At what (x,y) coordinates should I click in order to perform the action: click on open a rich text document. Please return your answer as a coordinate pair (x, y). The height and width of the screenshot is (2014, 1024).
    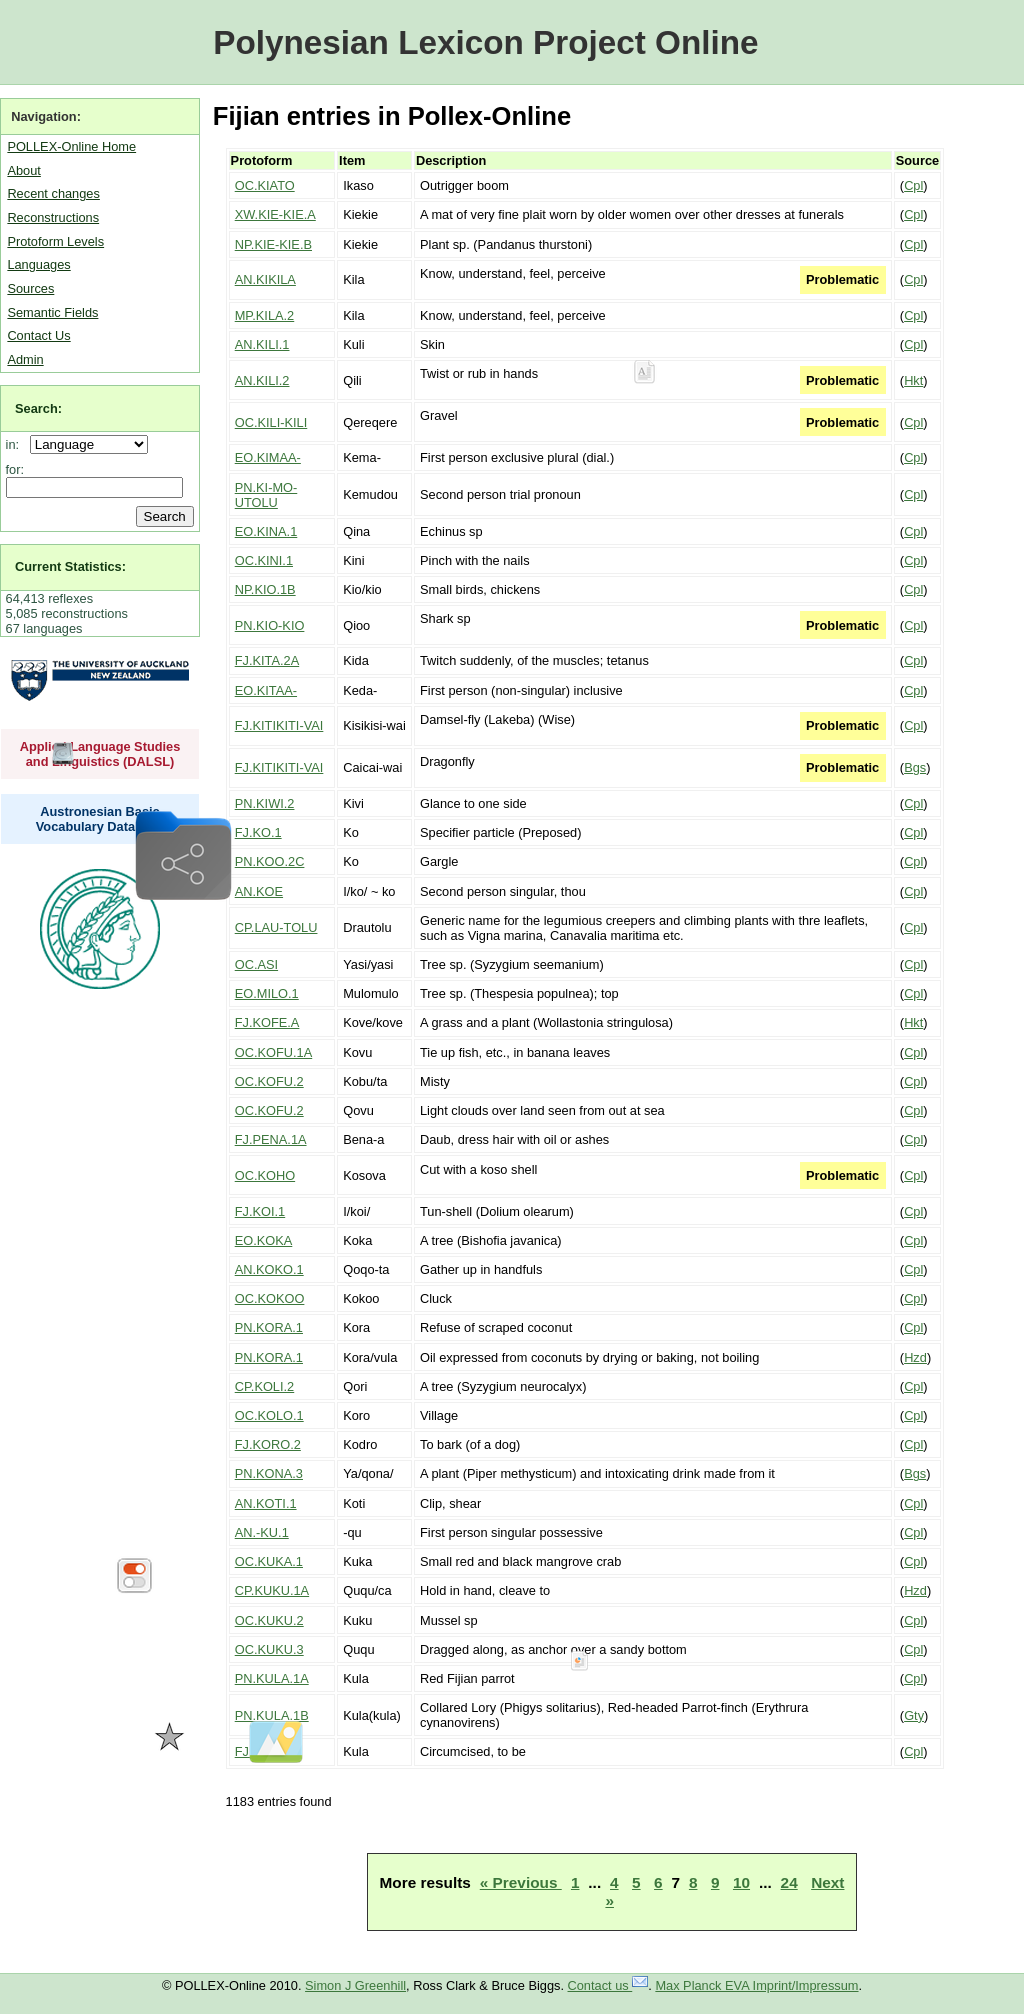
    Looking at the image, I should click on (644, 371).